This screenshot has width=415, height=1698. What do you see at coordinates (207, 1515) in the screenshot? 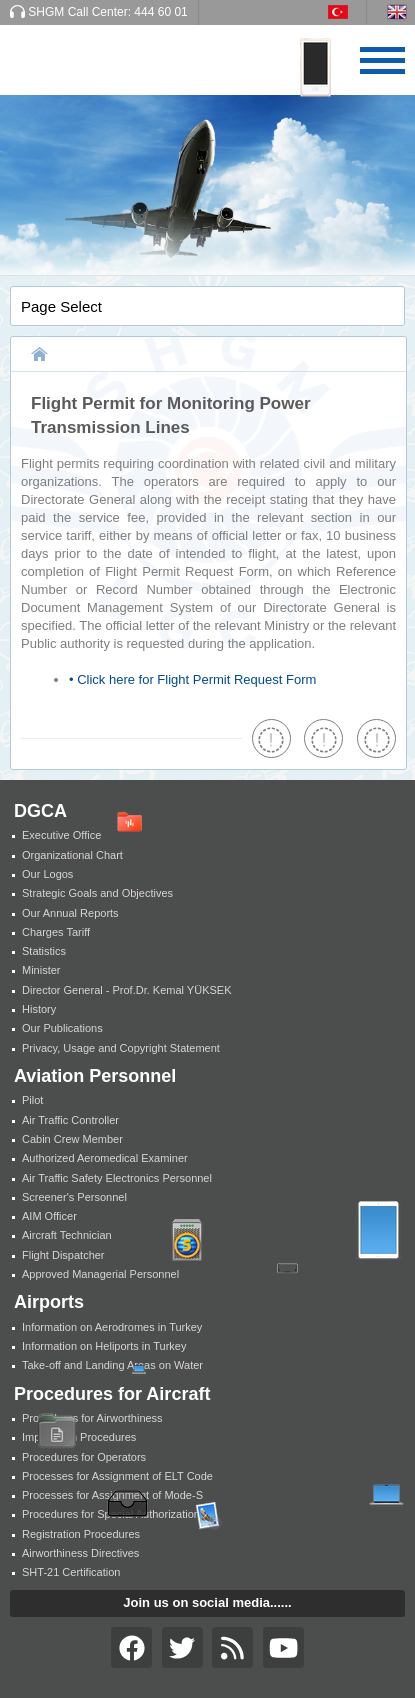
I see `share content via email` at bounding box center [207, 1515].